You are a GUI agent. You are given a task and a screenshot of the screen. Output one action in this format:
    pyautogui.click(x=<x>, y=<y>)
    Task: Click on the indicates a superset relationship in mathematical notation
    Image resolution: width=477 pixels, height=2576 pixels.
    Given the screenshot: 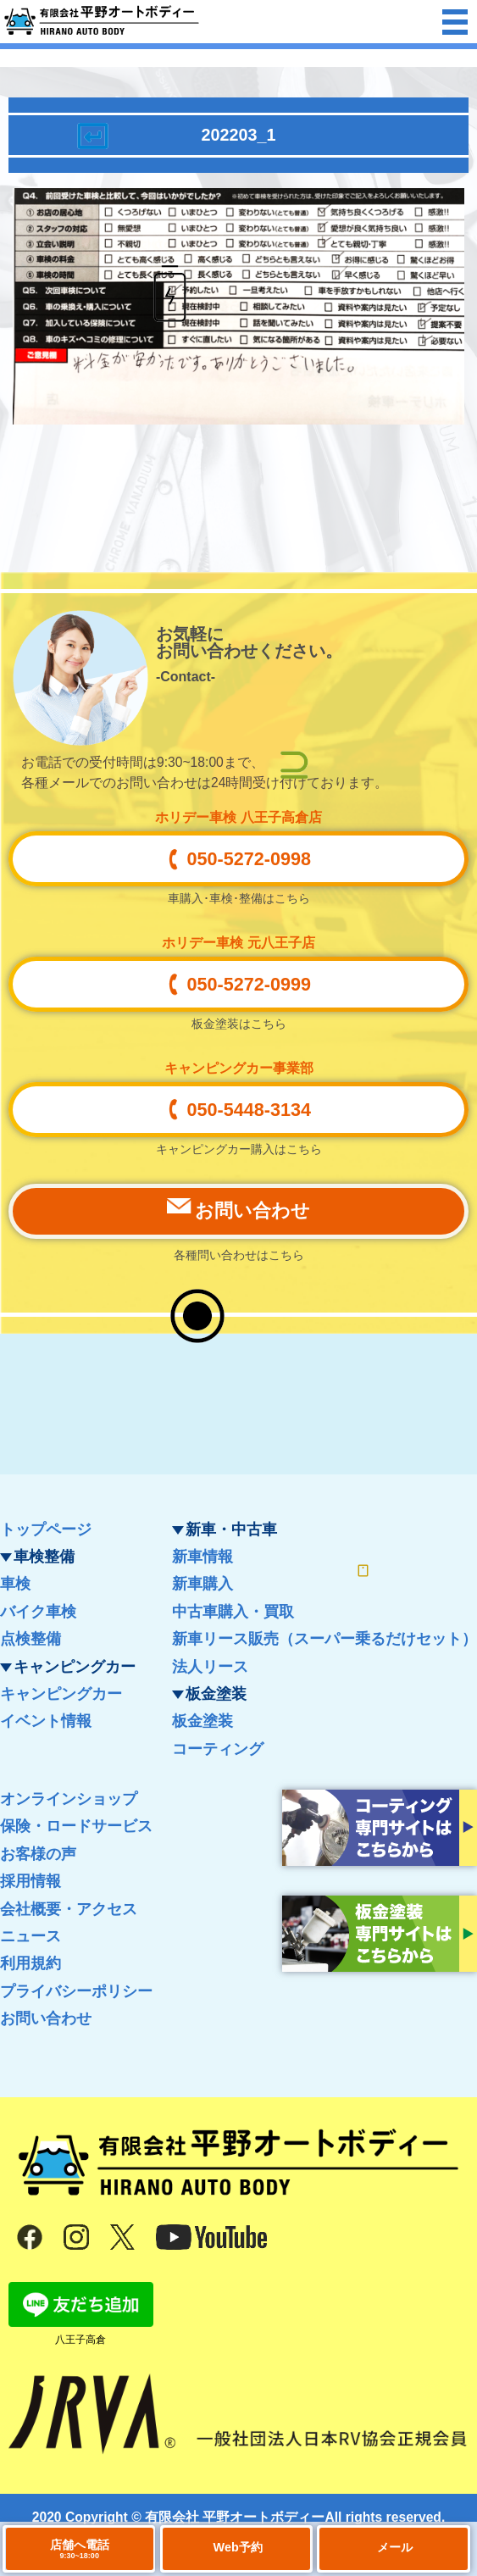 What is the action you would take?
    pyautogui.click(x=293, y=765)
    